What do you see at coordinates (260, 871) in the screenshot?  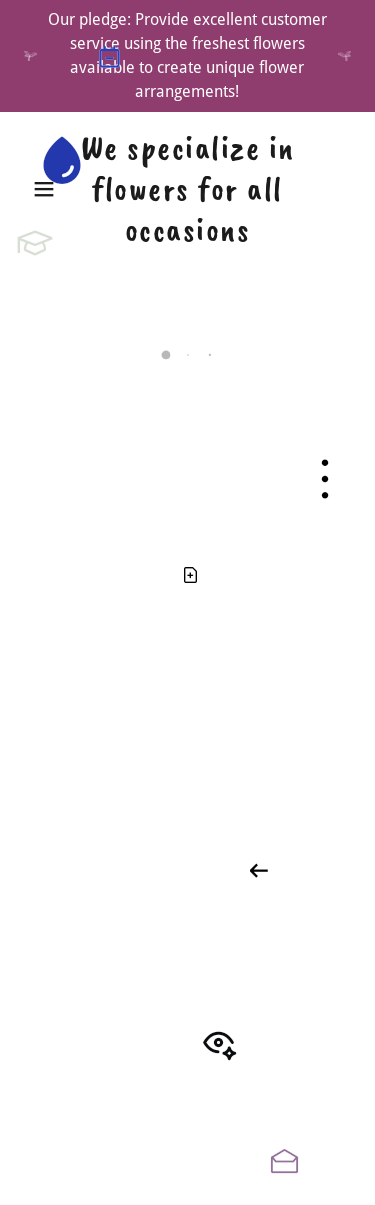 I see `go back to the previous screen` at bounding box center [260, 871].